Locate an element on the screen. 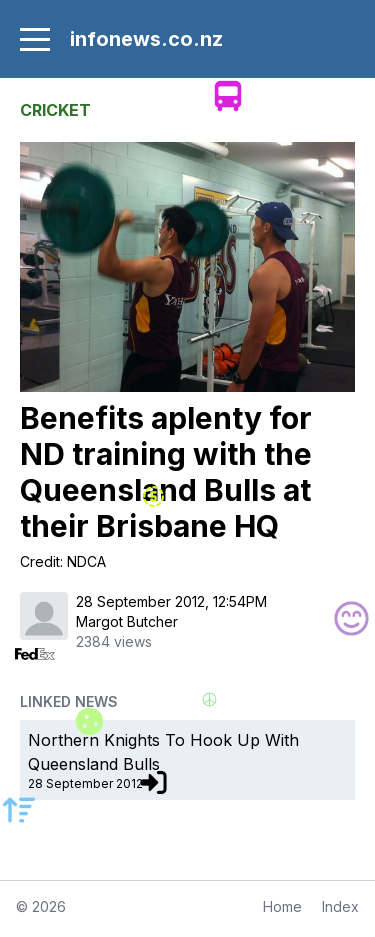 Image resolution: width=375 pixels, height=937 pixels. view bus or public transit options is located at coordinates (228, 96).